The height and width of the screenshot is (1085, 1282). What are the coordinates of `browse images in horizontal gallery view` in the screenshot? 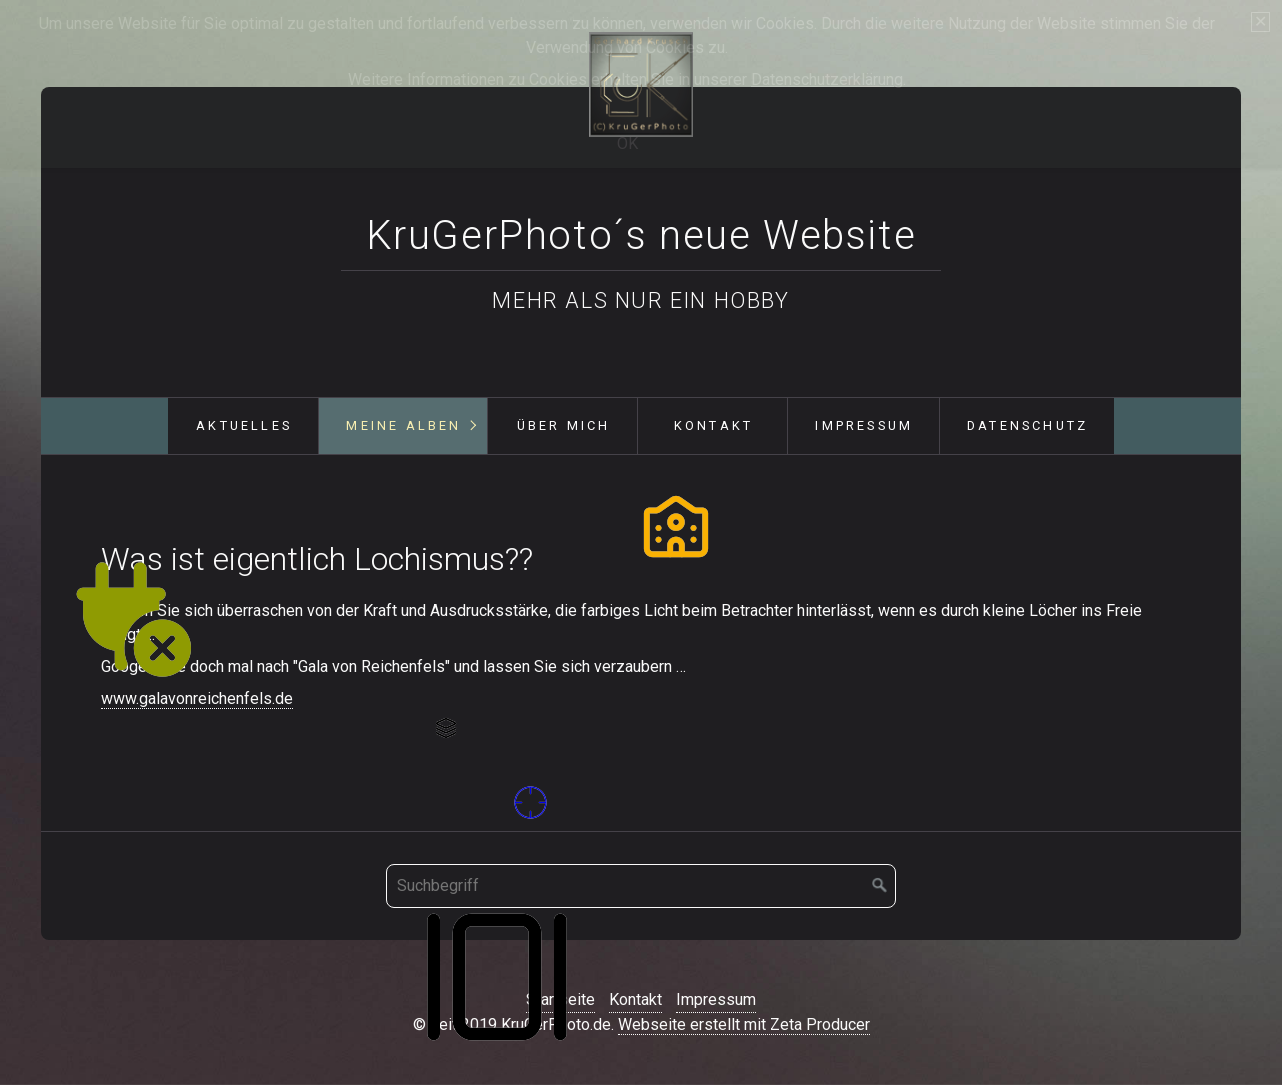 It's located at (497, 977).